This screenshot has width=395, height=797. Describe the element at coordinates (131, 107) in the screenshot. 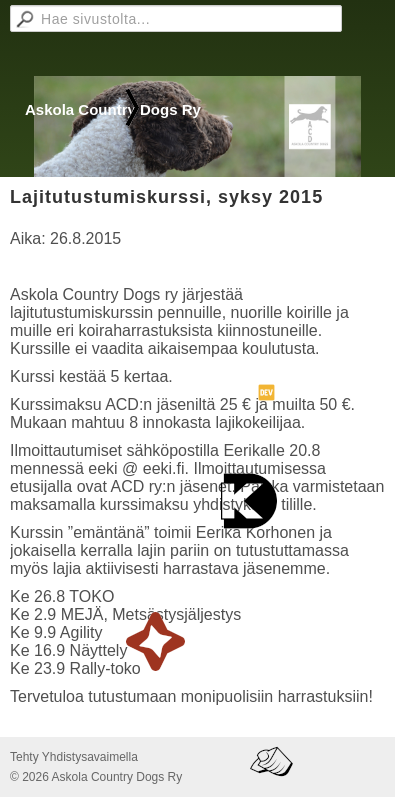

I see `navigate to the next item or page` at that location.